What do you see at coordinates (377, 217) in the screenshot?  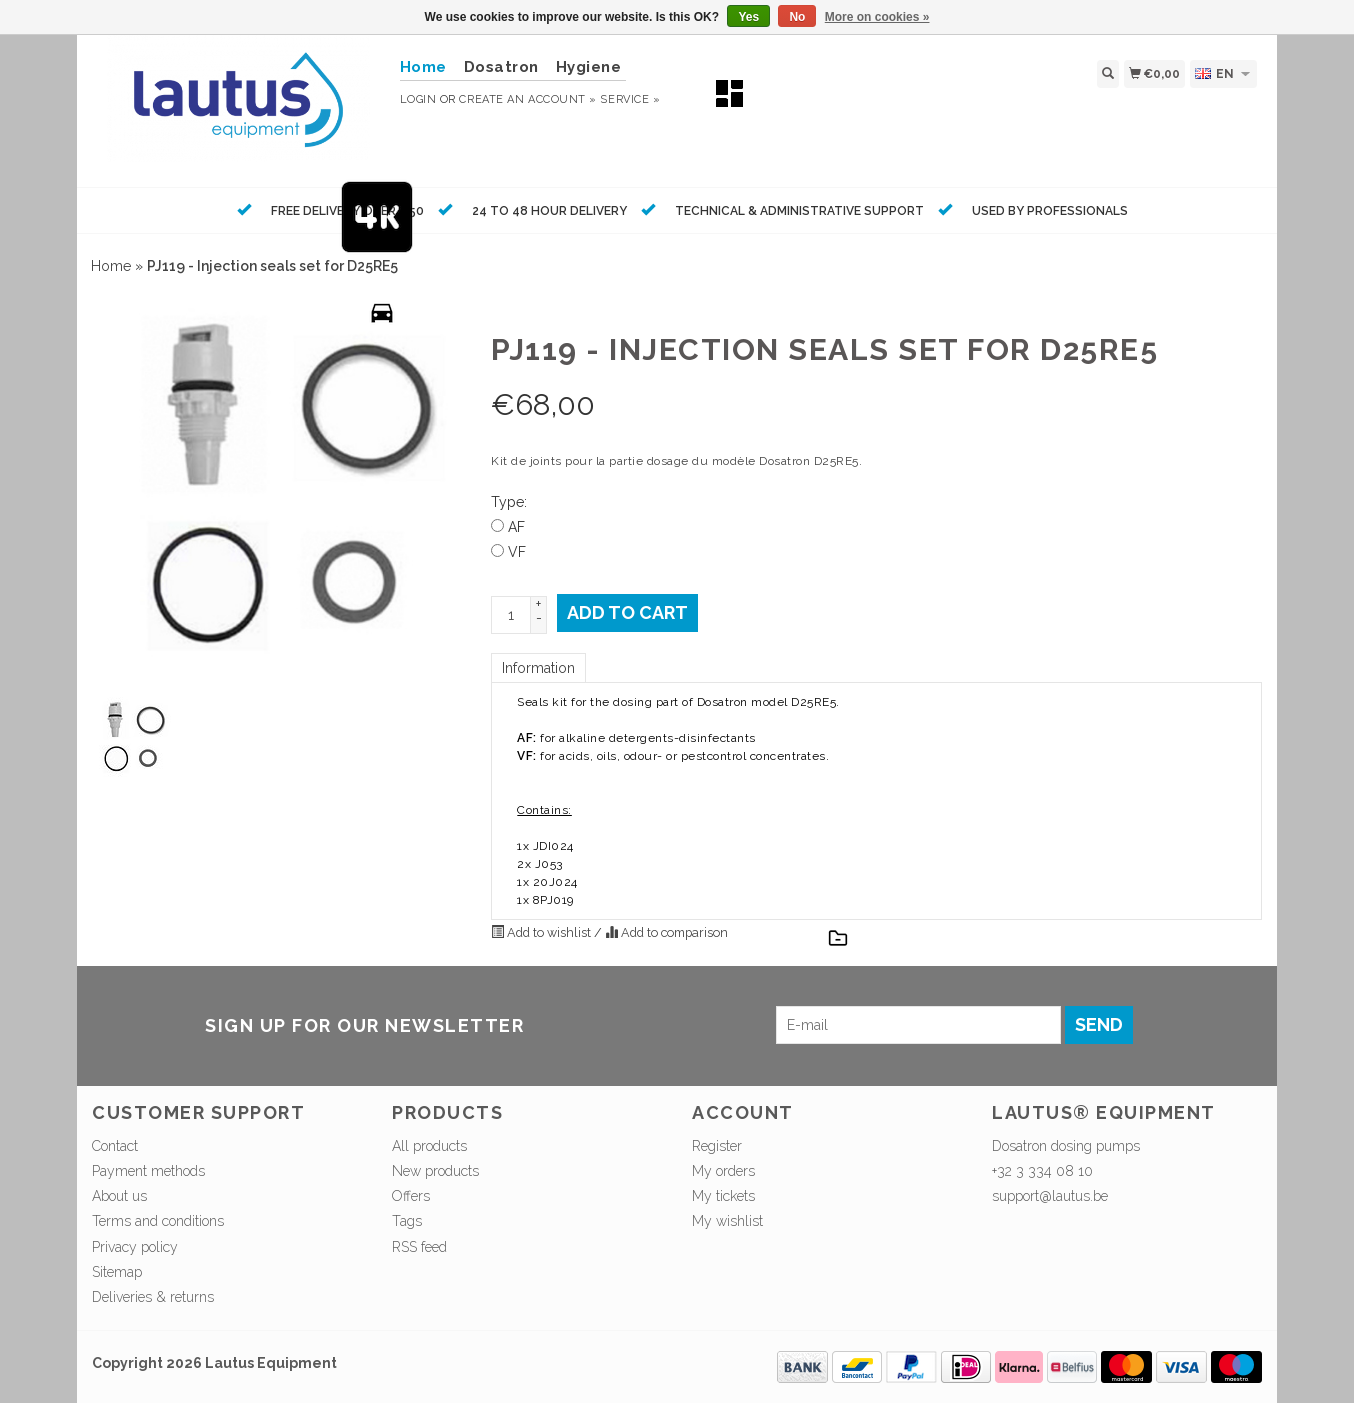 I see `indicates 4K video quality is available` at bounding box center [377, 217].